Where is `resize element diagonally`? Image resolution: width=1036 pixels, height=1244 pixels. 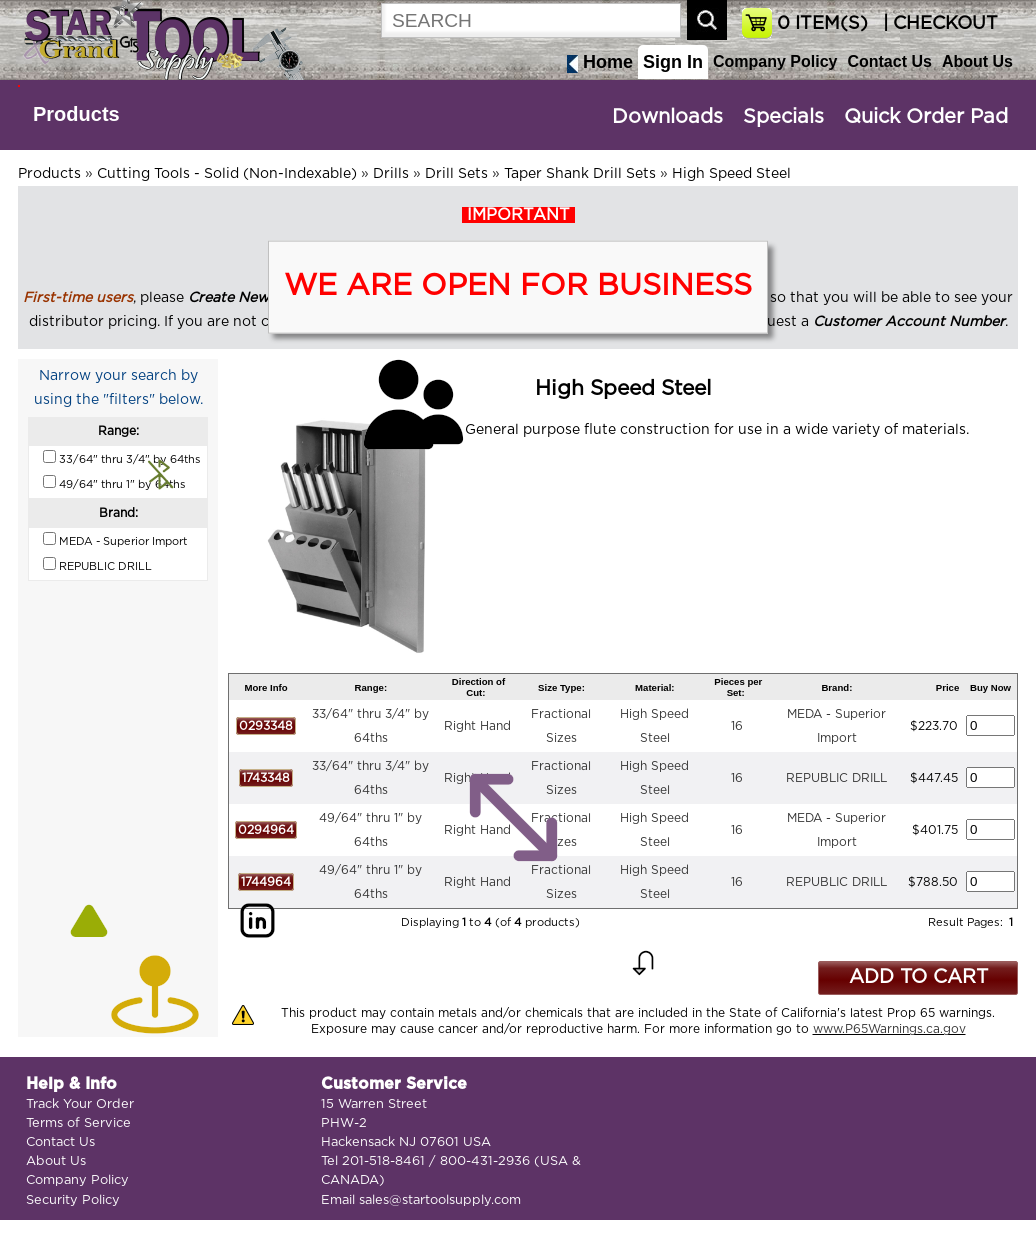
resize element diagonally is located at coordinates (513, 817).